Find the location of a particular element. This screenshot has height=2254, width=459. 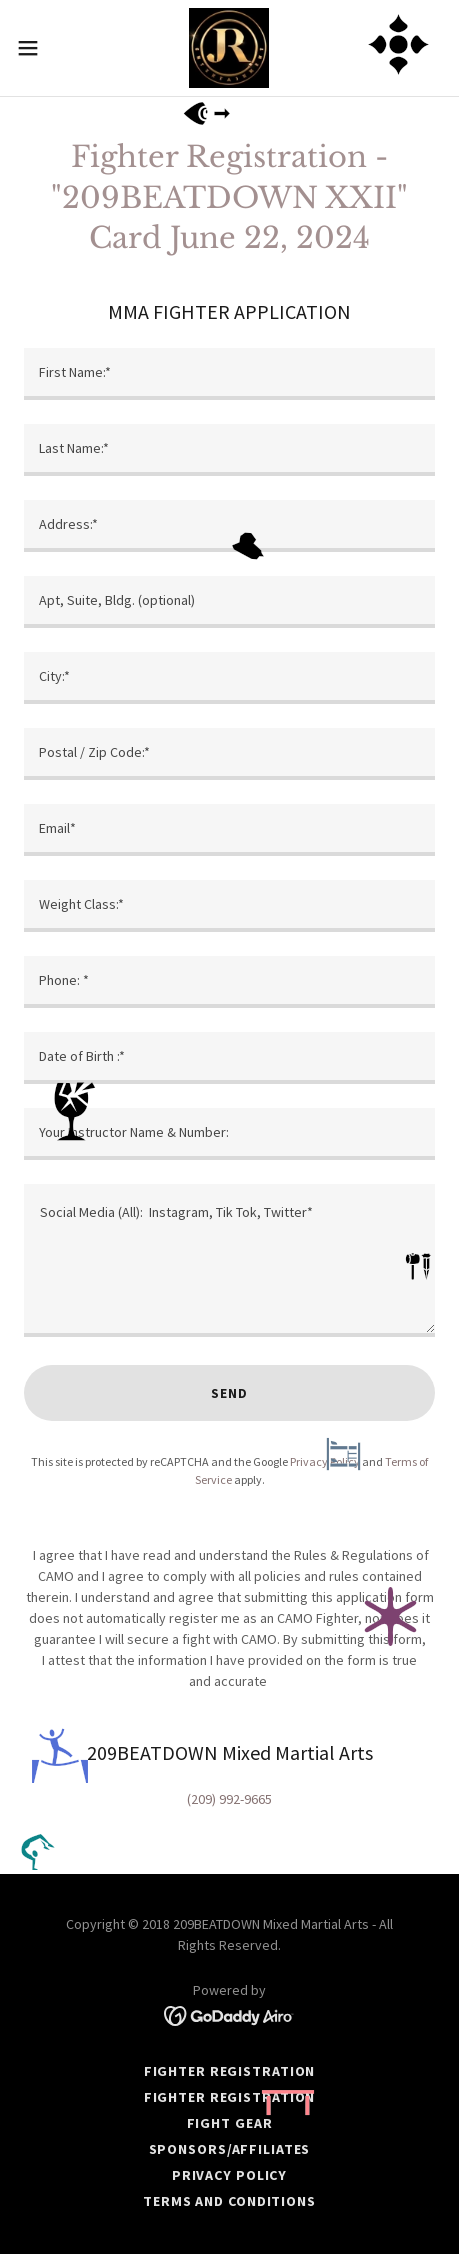

indicates flexibility or acrobatics skill is located at coordinates (38, 1852).